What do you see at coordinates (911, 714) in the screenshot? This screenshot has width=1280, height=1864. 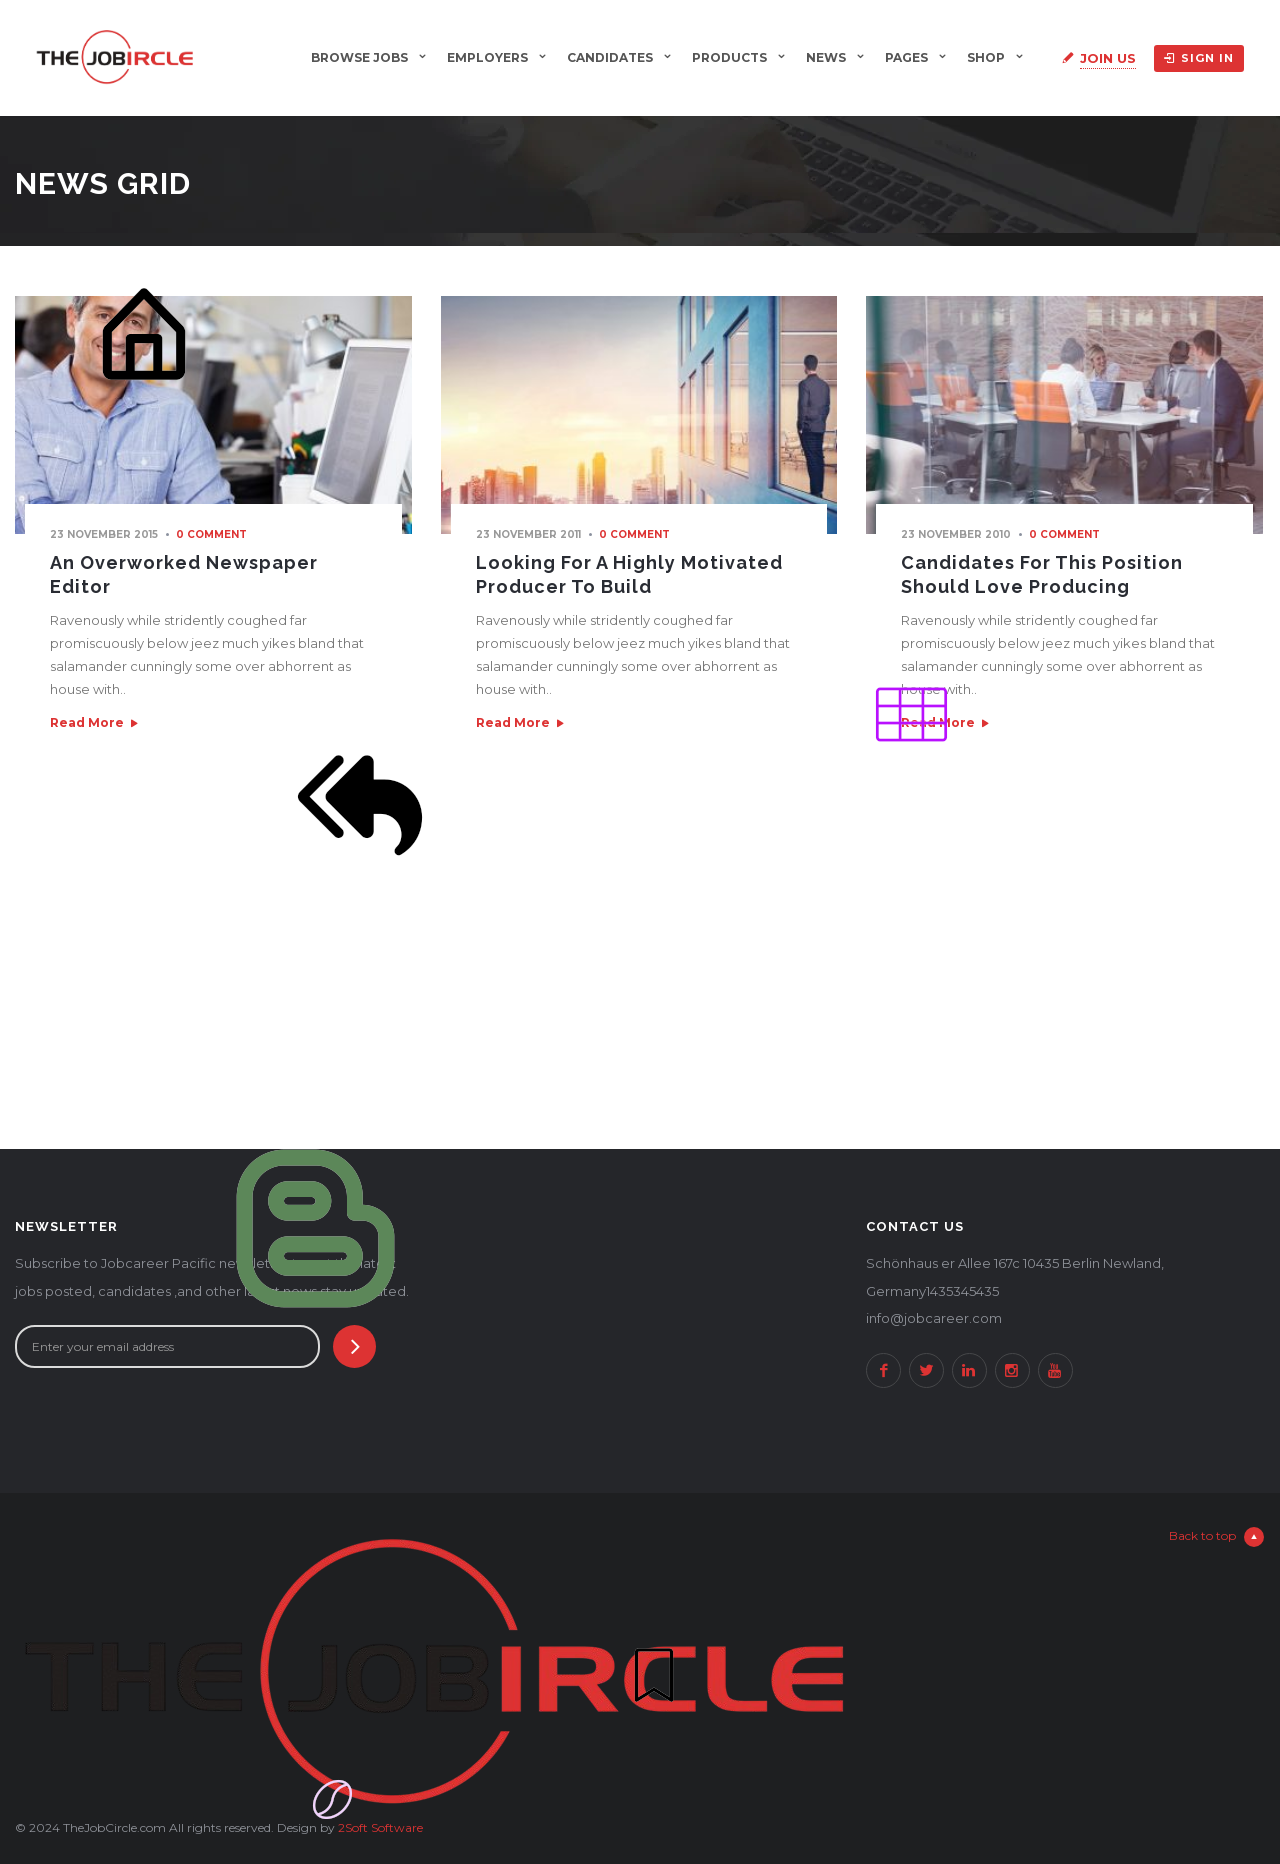 I see `view items in grid layout` at bounding box center [911, 714].